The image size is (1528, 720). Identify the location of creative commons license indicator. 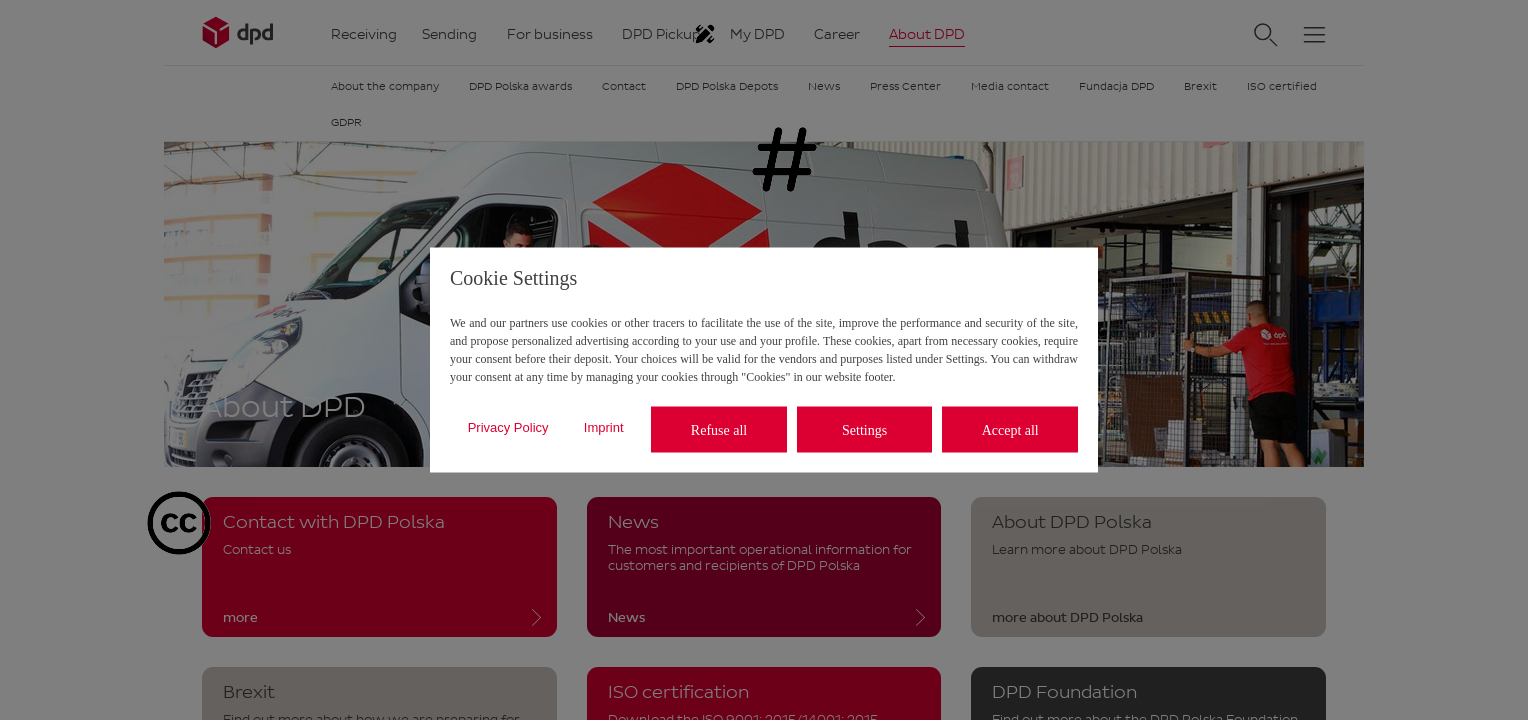
(179, 523).